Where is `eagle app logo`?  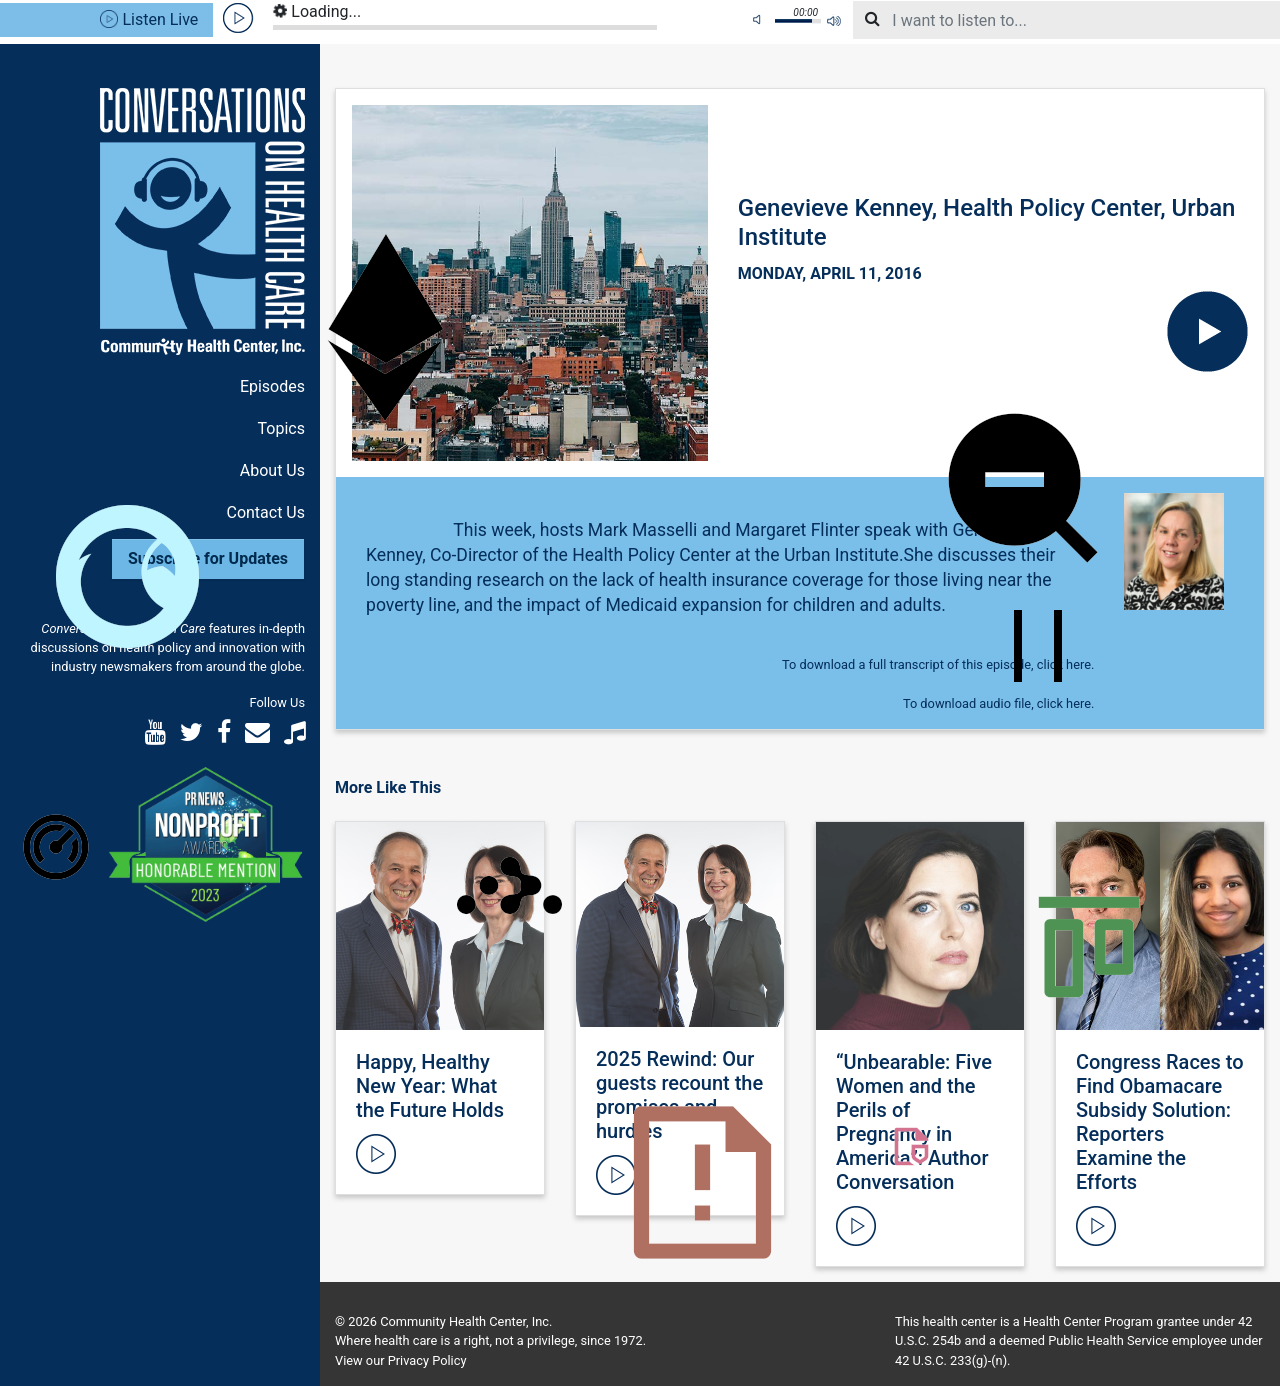
eagle app logo is located at coordinates (127, 576).